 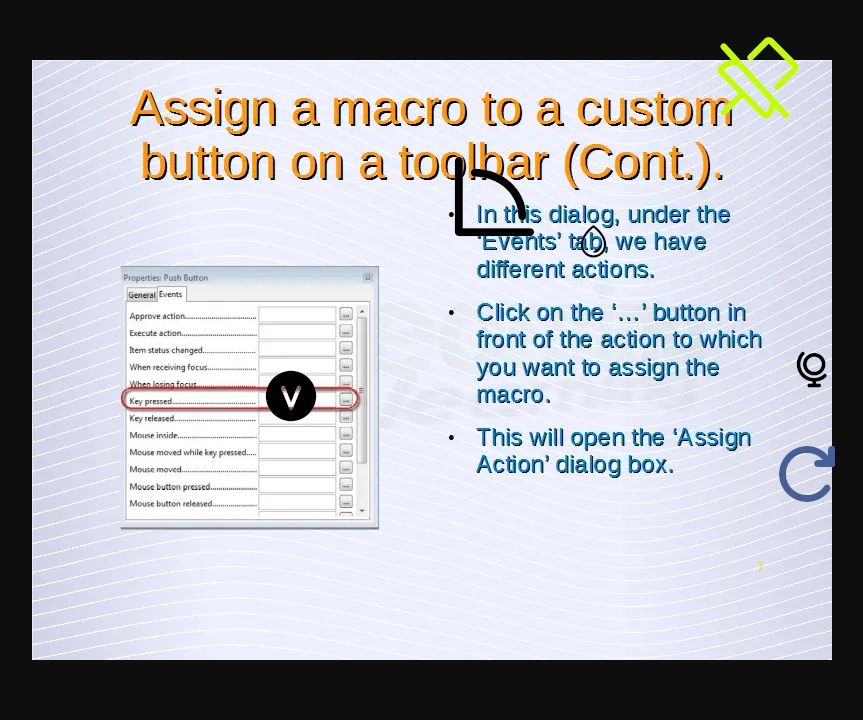 What do you see at coordinates (494, 196) in the screenshot?
I see `view production possibility frontier chart` at bounding box center [494, 196].